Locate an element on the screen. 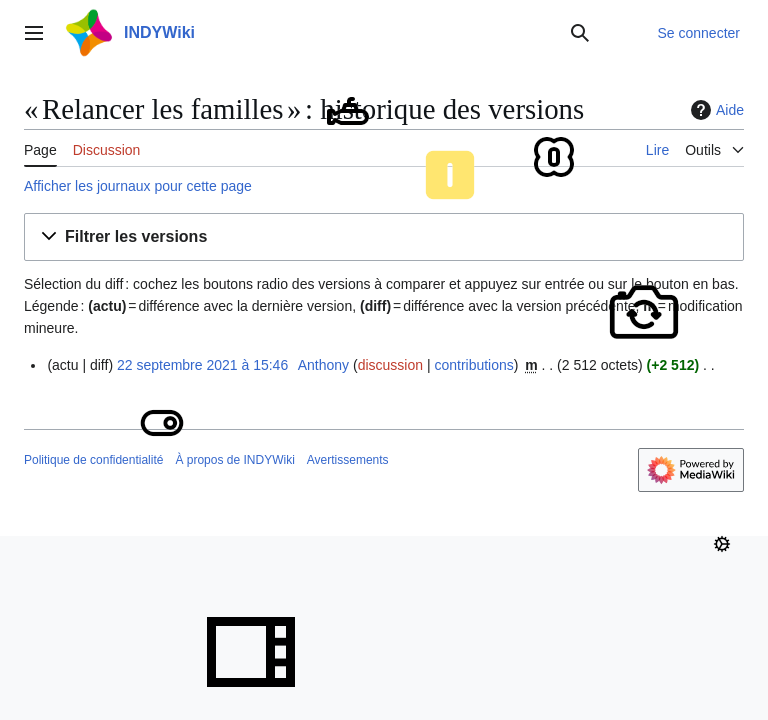 Image resolution: width=768 pixels, height=720 pixels. access settings or preferences is located at coordinates (722, 544).